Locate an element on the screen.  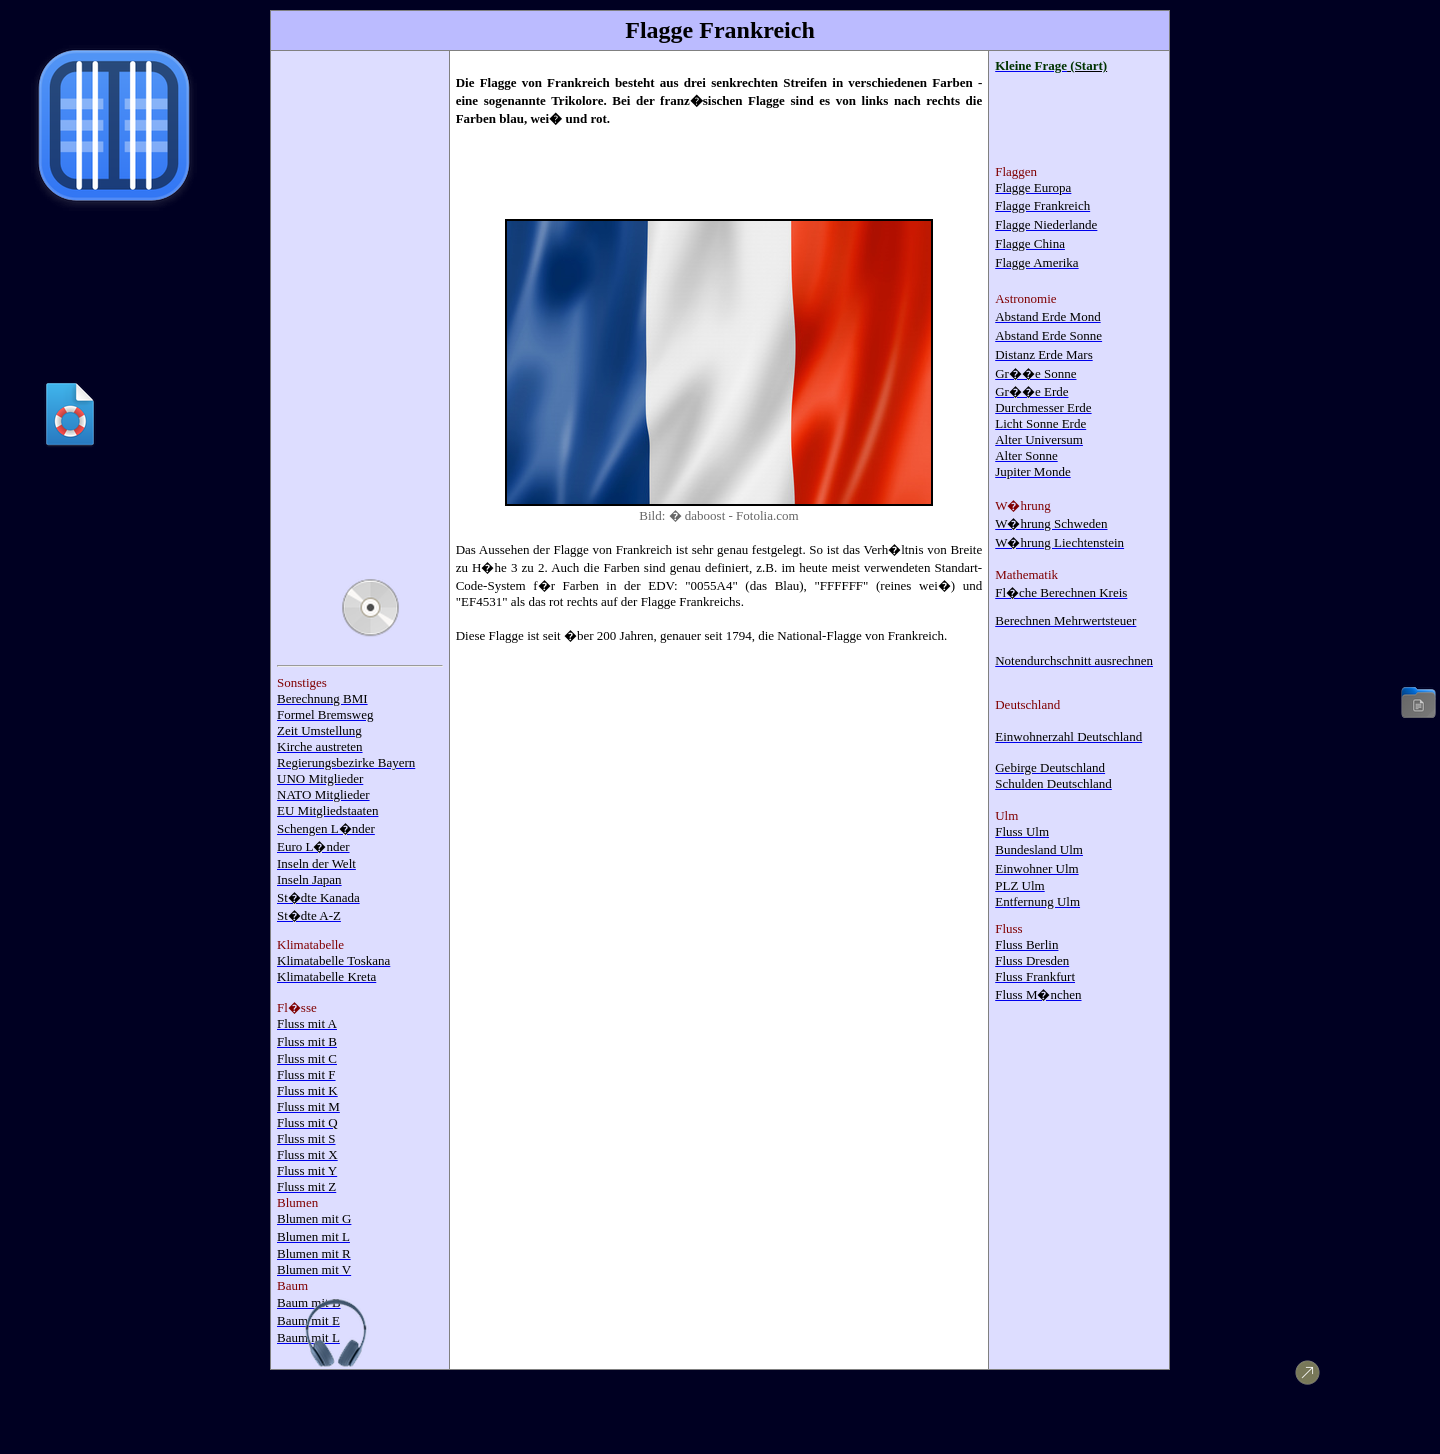
connect bluetooth headphones is located at coordinates (336, 1333).